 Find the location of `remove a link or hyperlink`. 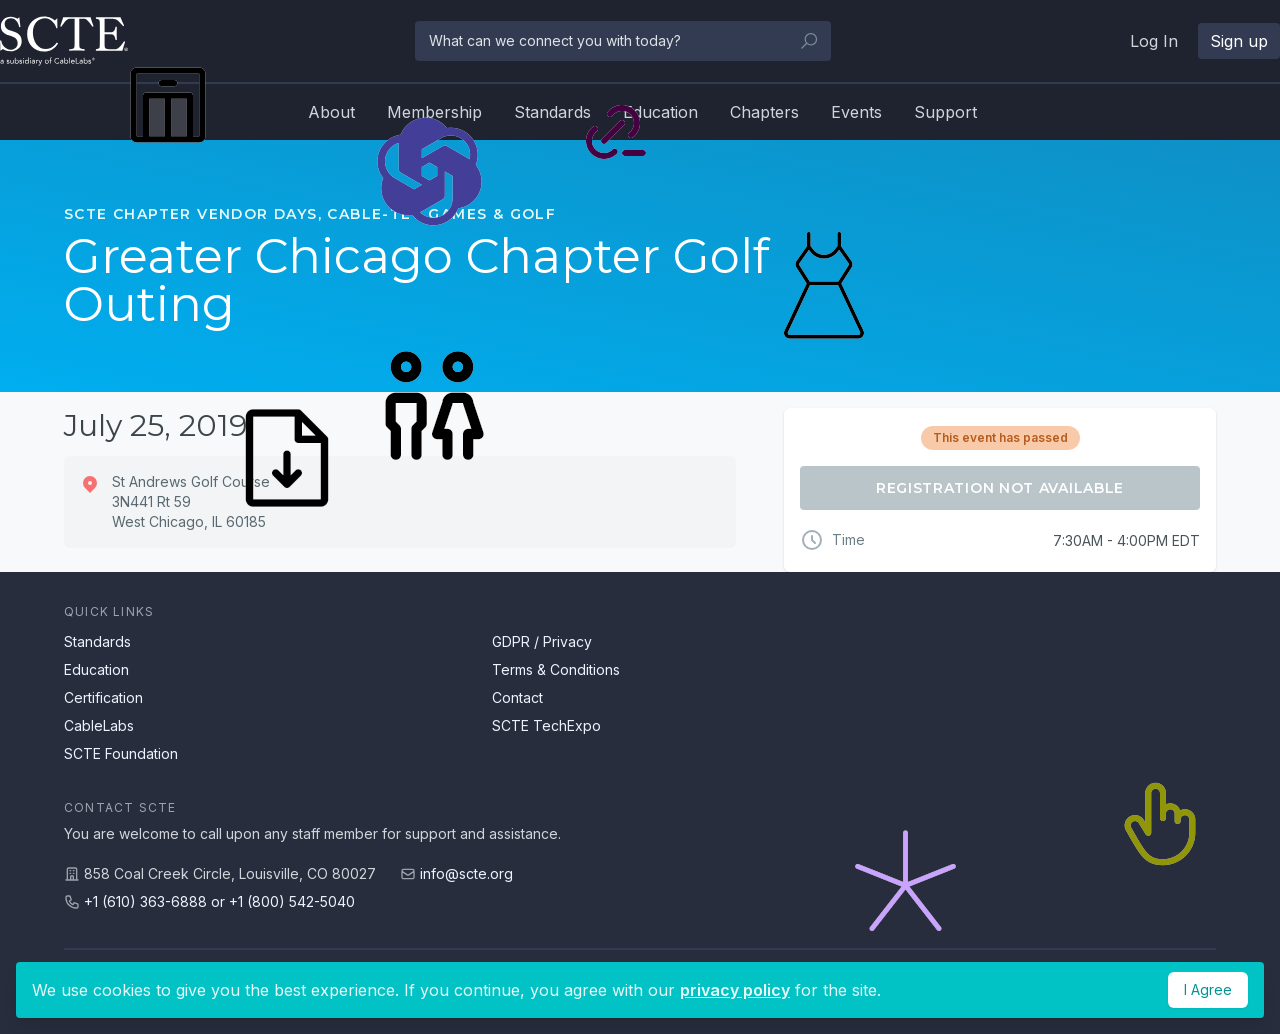

remove a link or hyperlink is located at coordinates (613, 132).